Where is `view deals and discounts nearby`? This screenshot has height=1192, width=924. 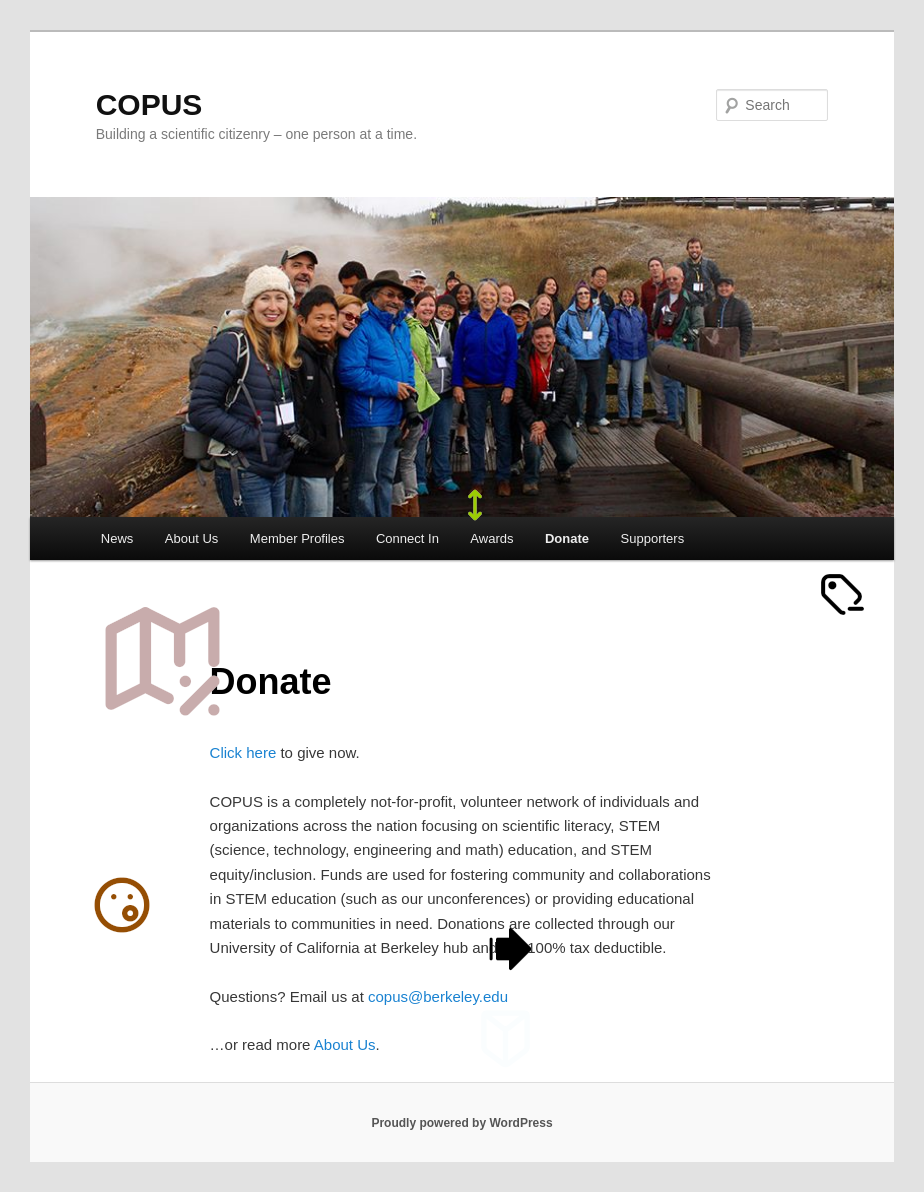 view deals and discounts nearby is located at coordinates (162, 658).